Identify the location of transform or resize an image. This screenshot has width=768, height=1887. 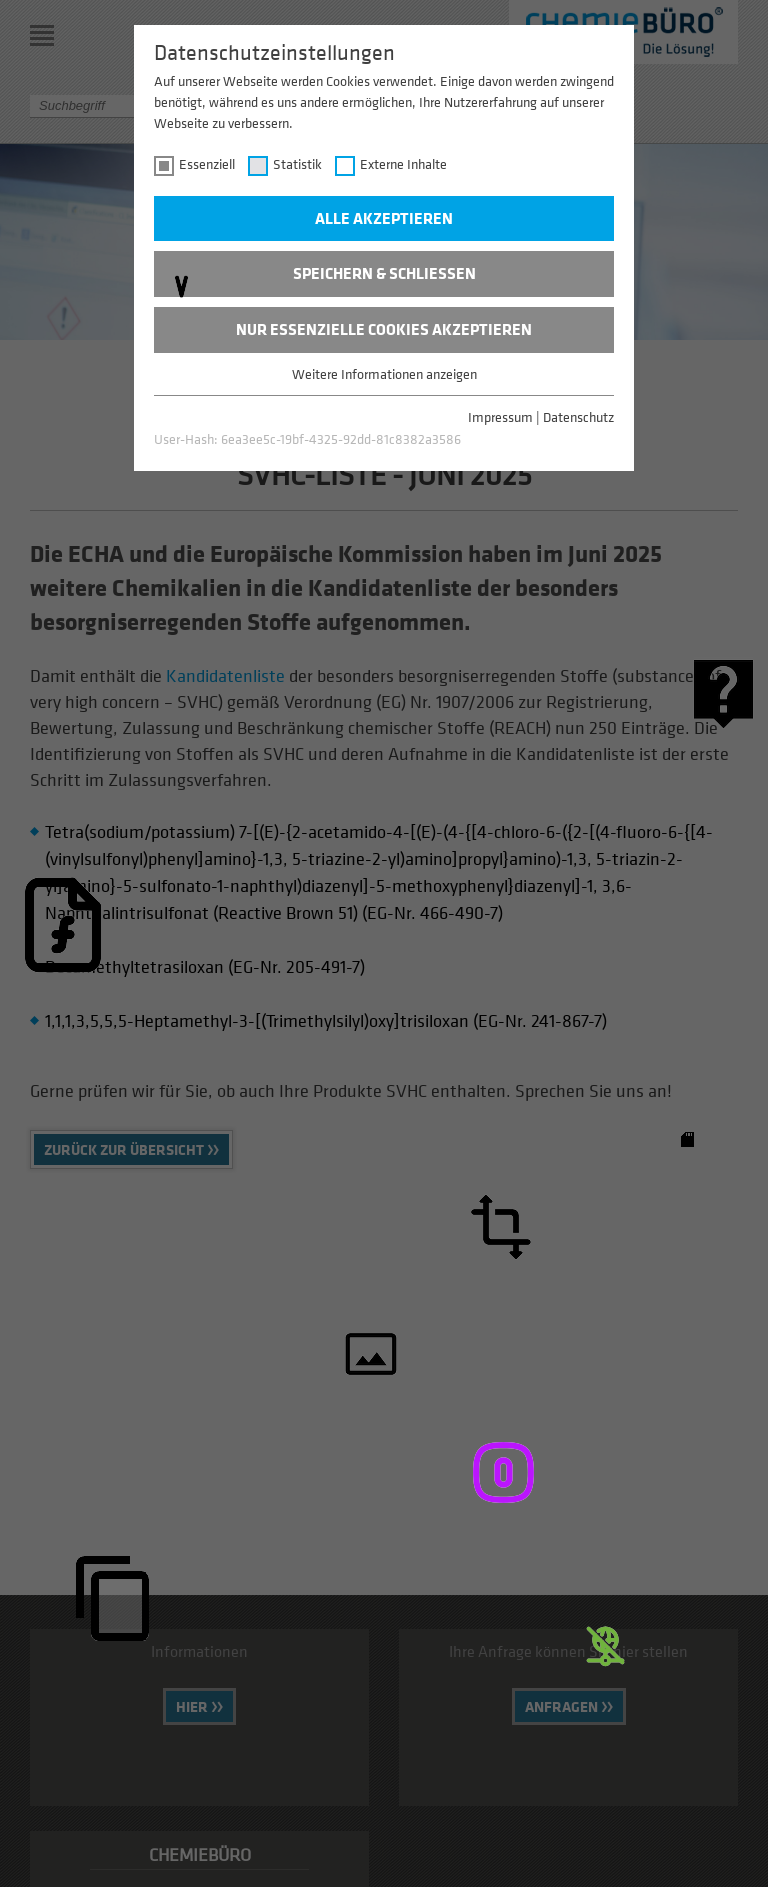
(501, 1227).